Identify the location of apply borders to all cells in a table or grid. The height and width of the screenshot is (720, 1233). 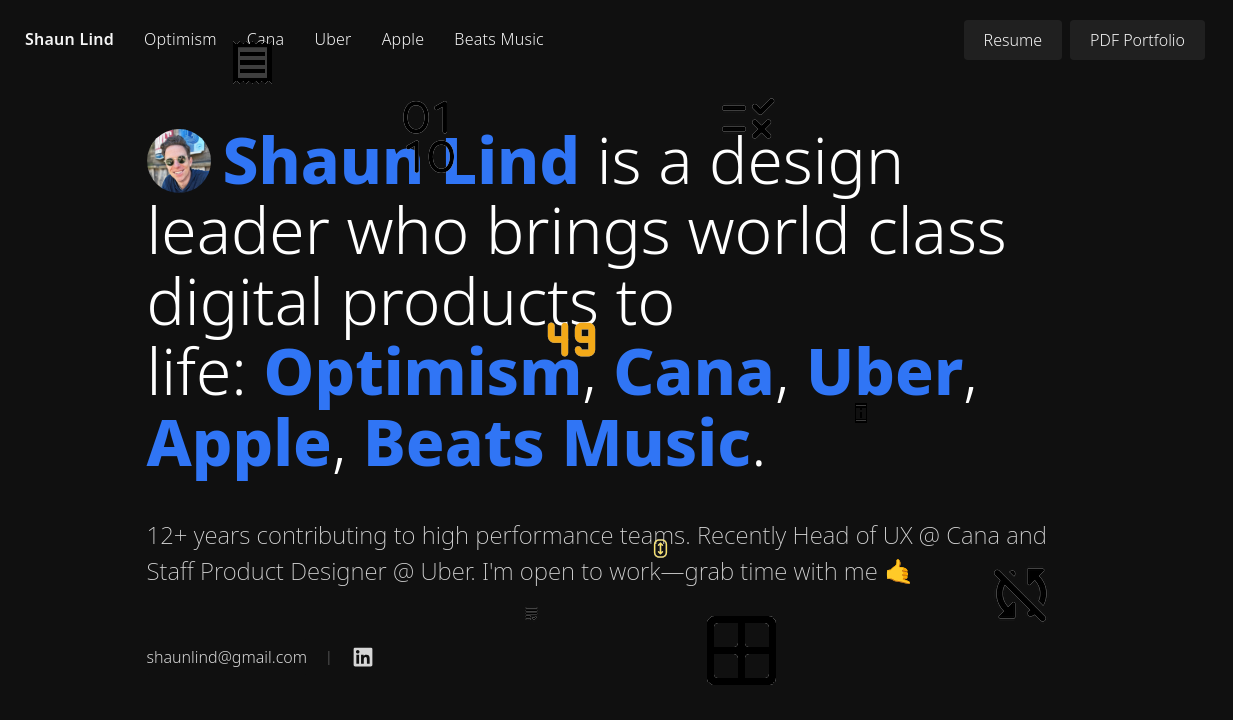
(741, 650).